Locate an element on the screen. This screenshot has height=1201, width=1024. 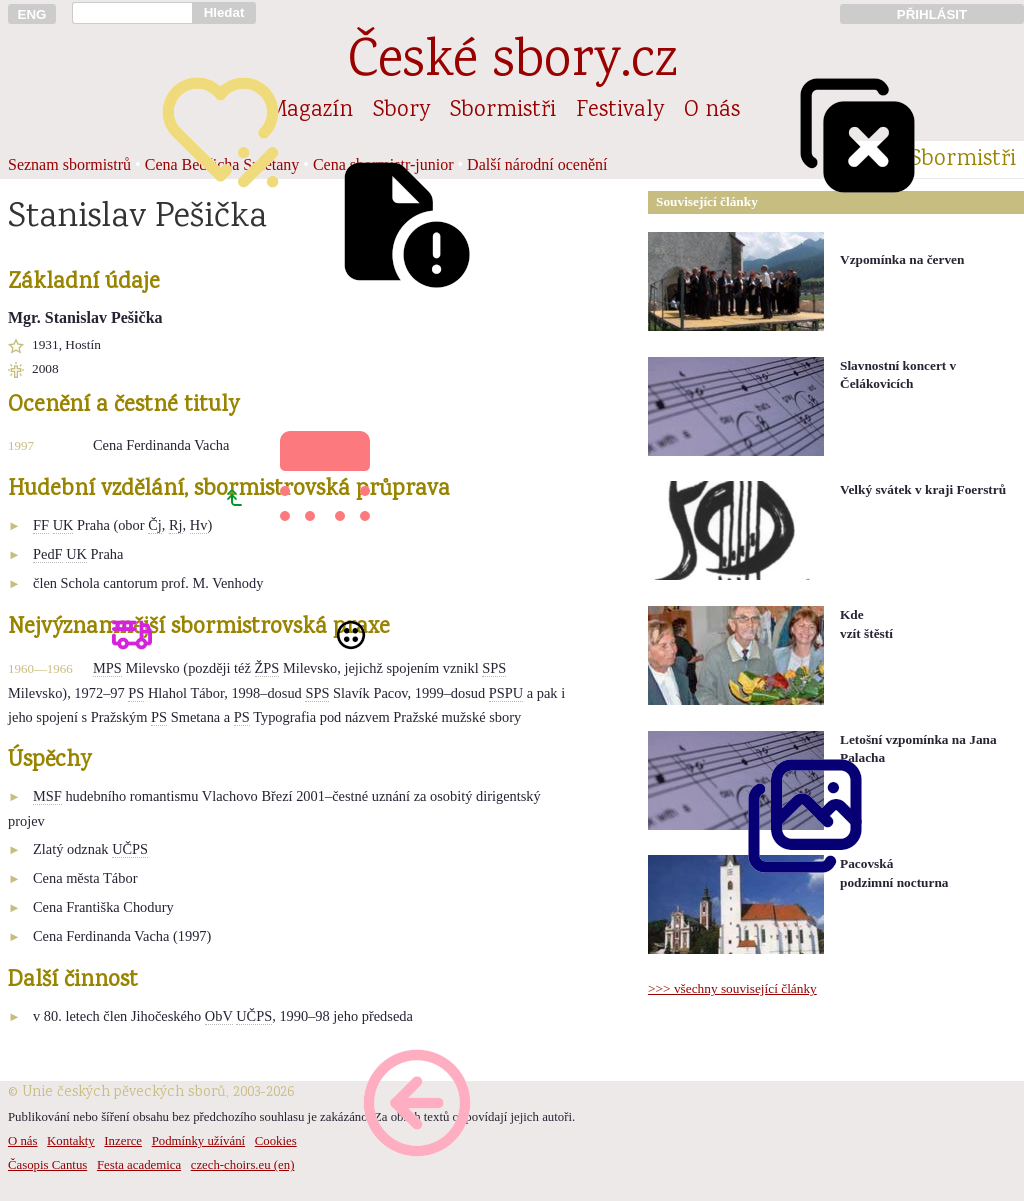
connect to Twilio communication services is located at coordinates (351, 635).